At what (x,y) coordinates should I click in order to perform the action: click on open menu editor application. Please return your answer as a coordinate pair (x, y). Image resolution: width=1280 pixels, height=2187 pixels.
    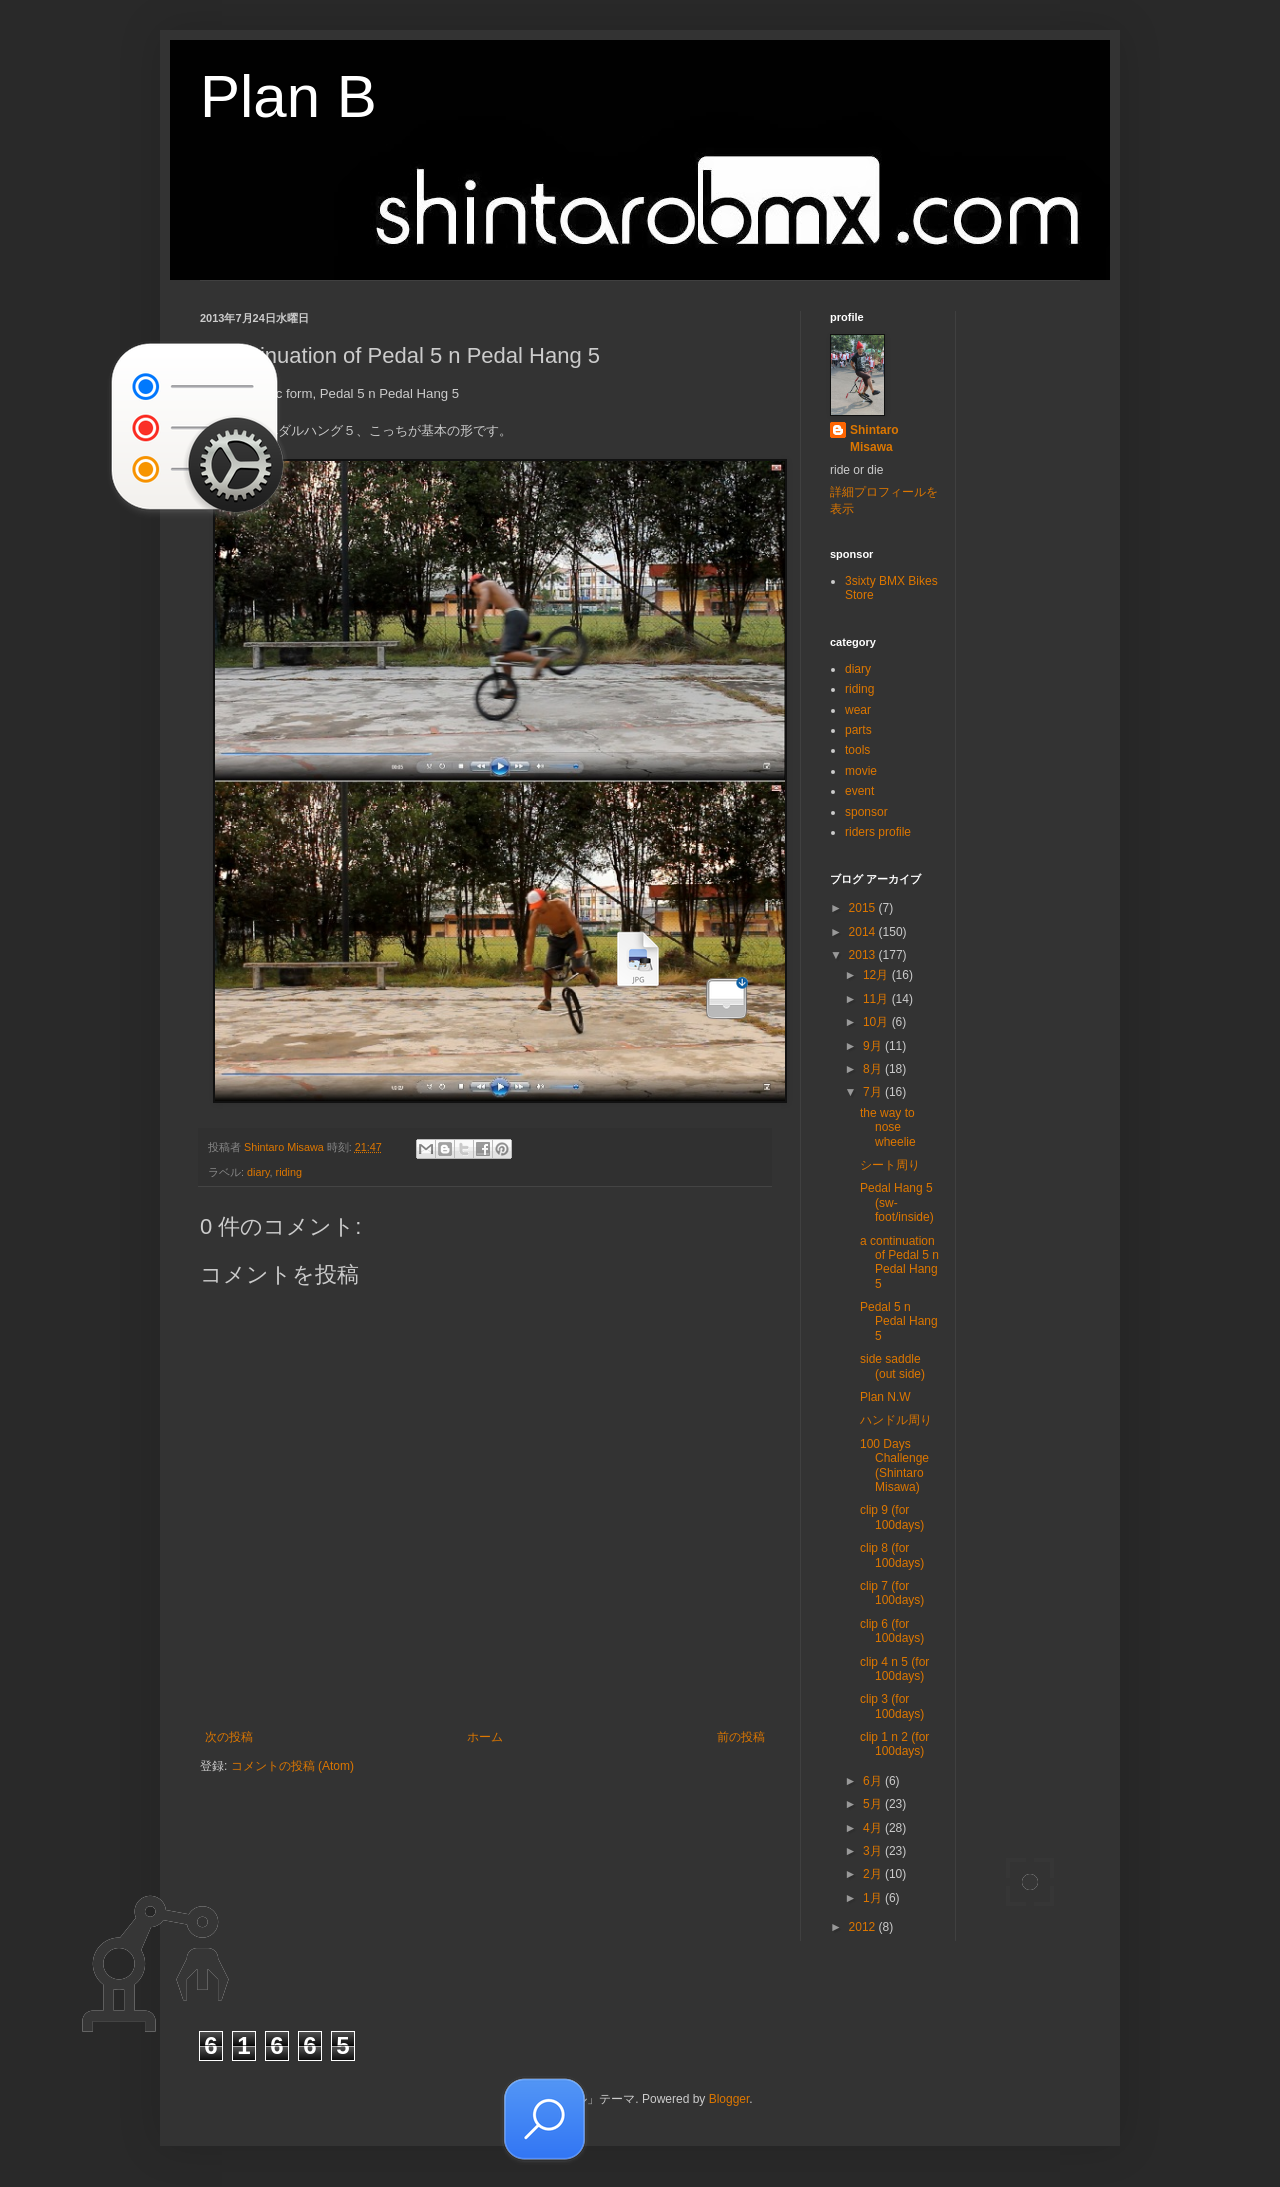
    Looking at the image, I should click on (194, 426).